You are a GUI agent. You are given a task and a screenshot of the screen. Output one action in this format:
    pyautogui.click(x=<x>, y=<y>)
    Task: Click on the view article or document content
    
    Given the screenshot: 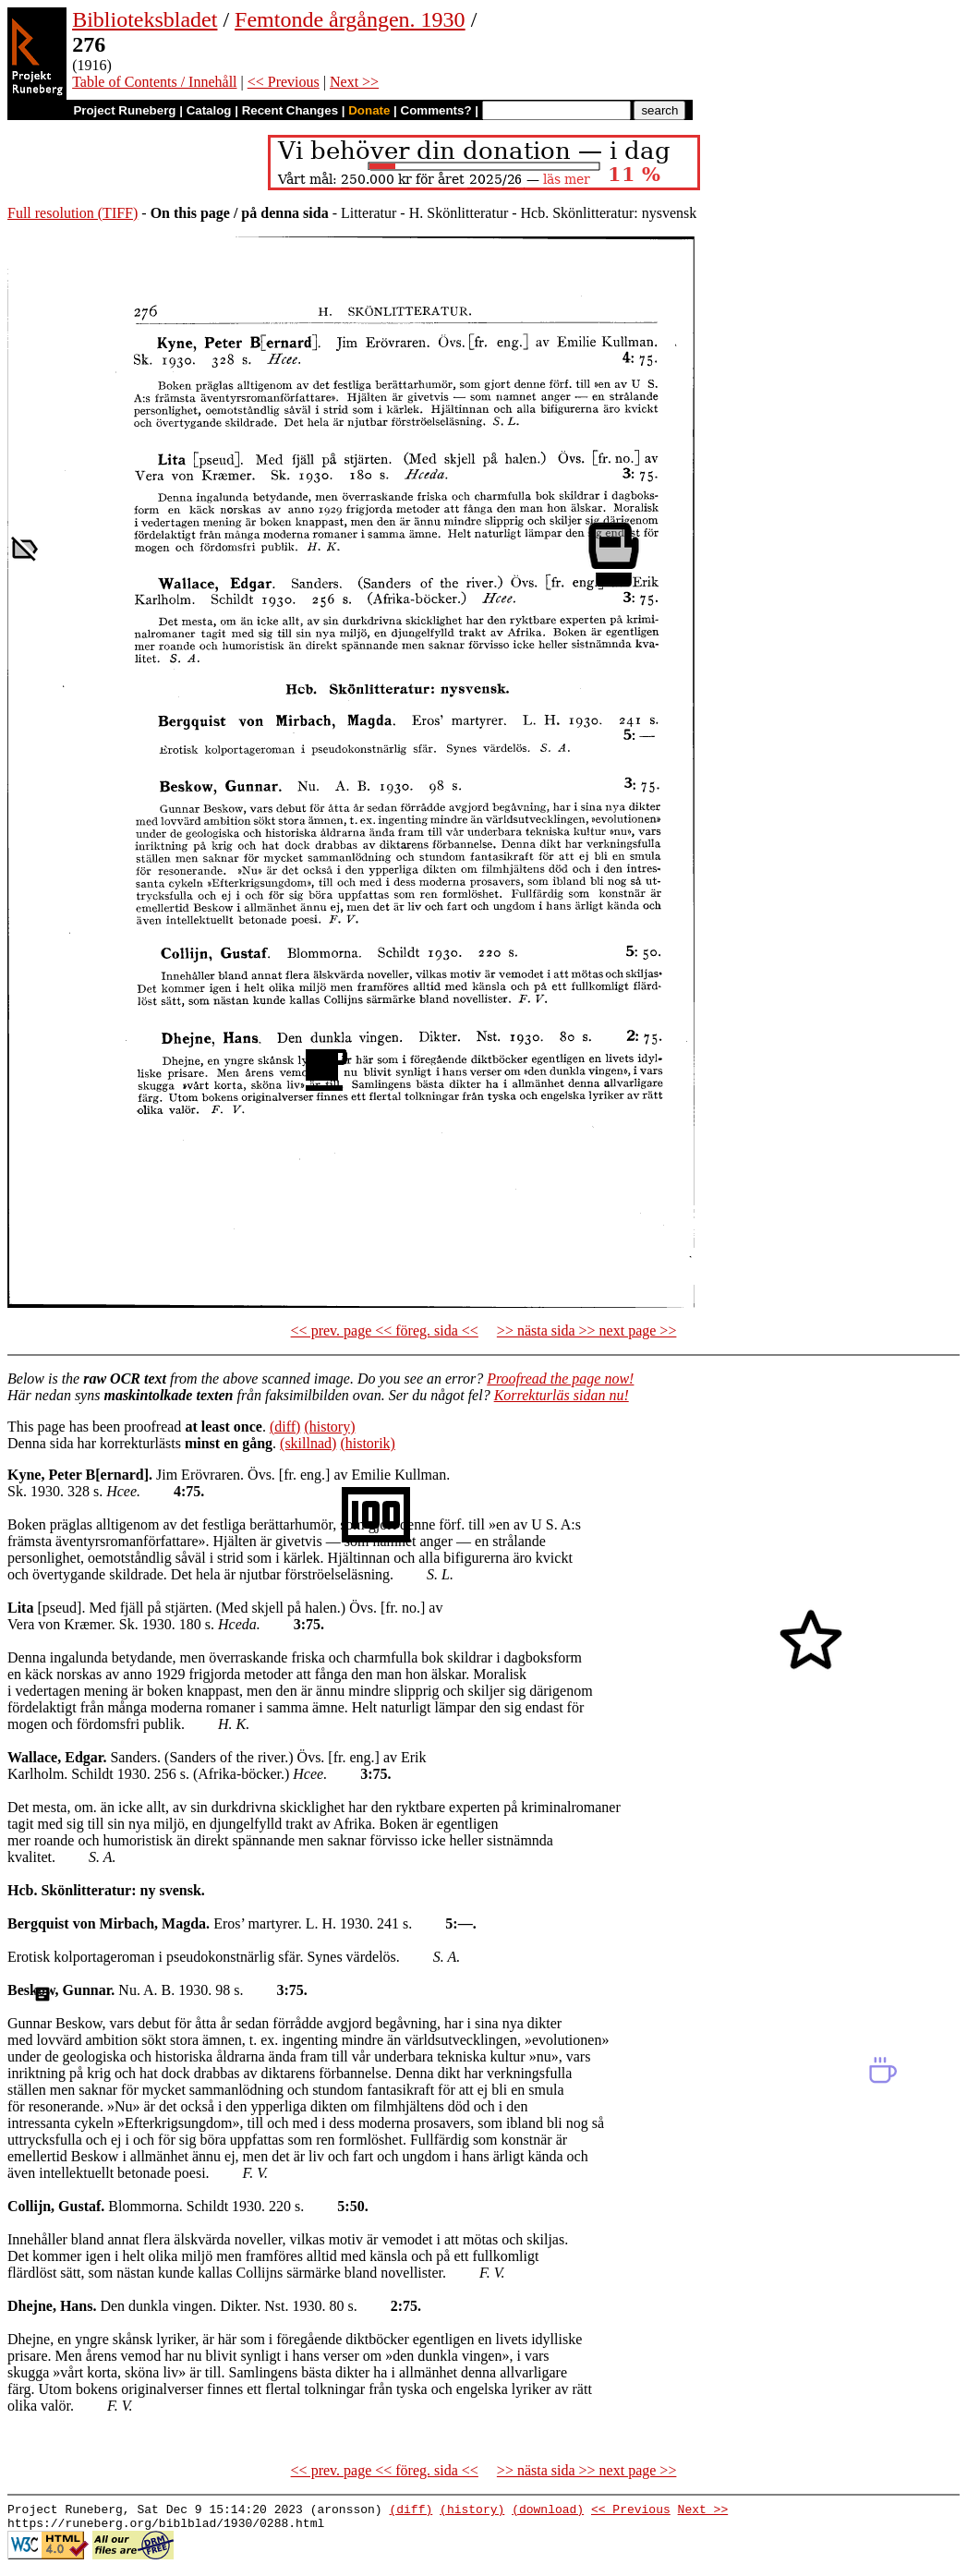 What is the action you would take?
    pyautogui.click(x=42, y=1994)
    